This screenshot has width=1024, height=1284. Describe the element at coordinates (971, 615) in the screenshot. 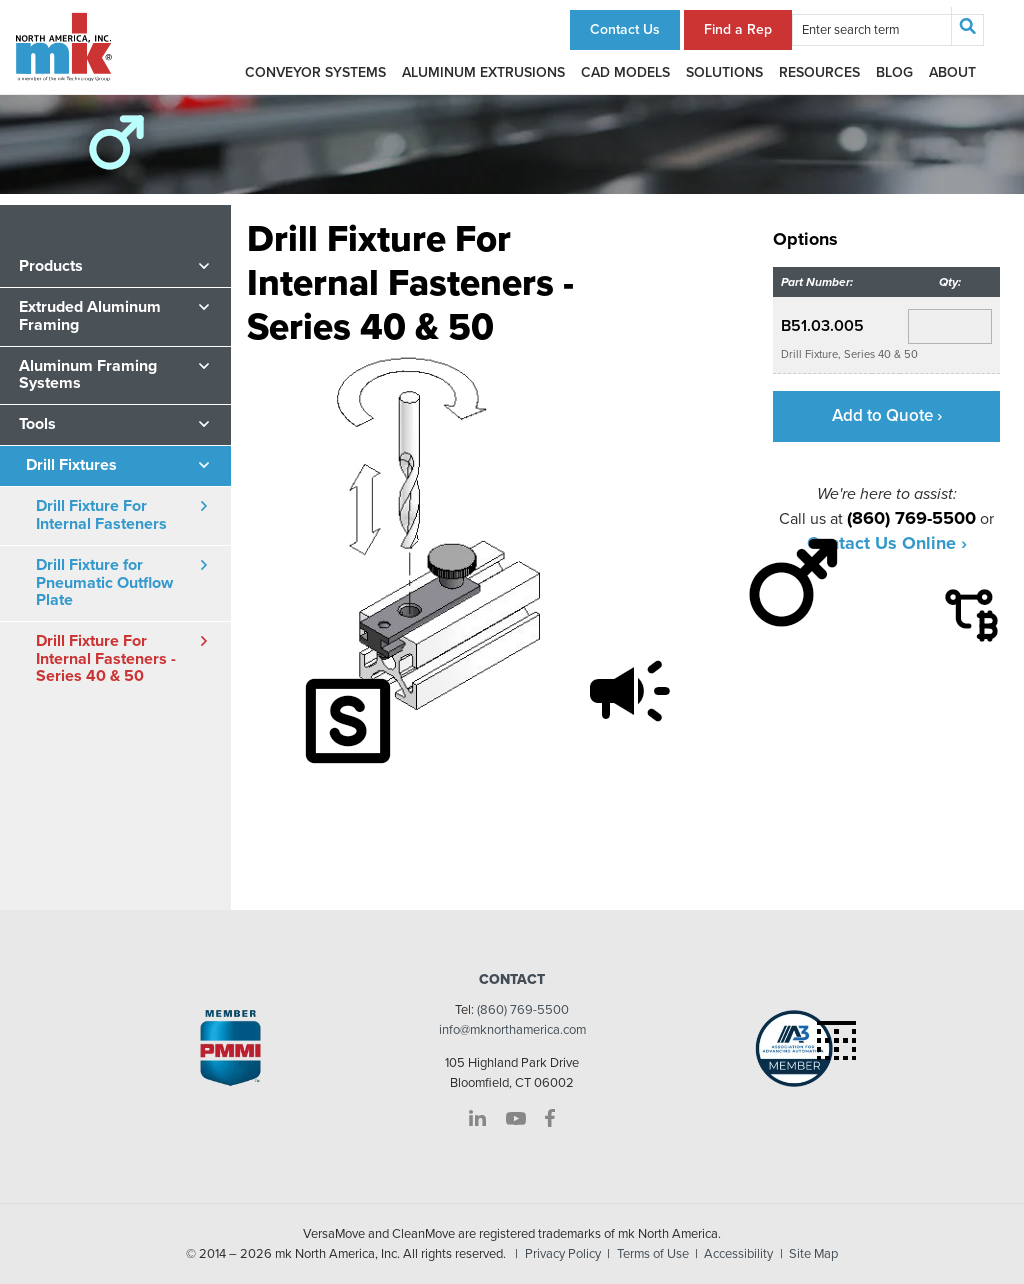

I see `view bitcoin transaction history` at that location.